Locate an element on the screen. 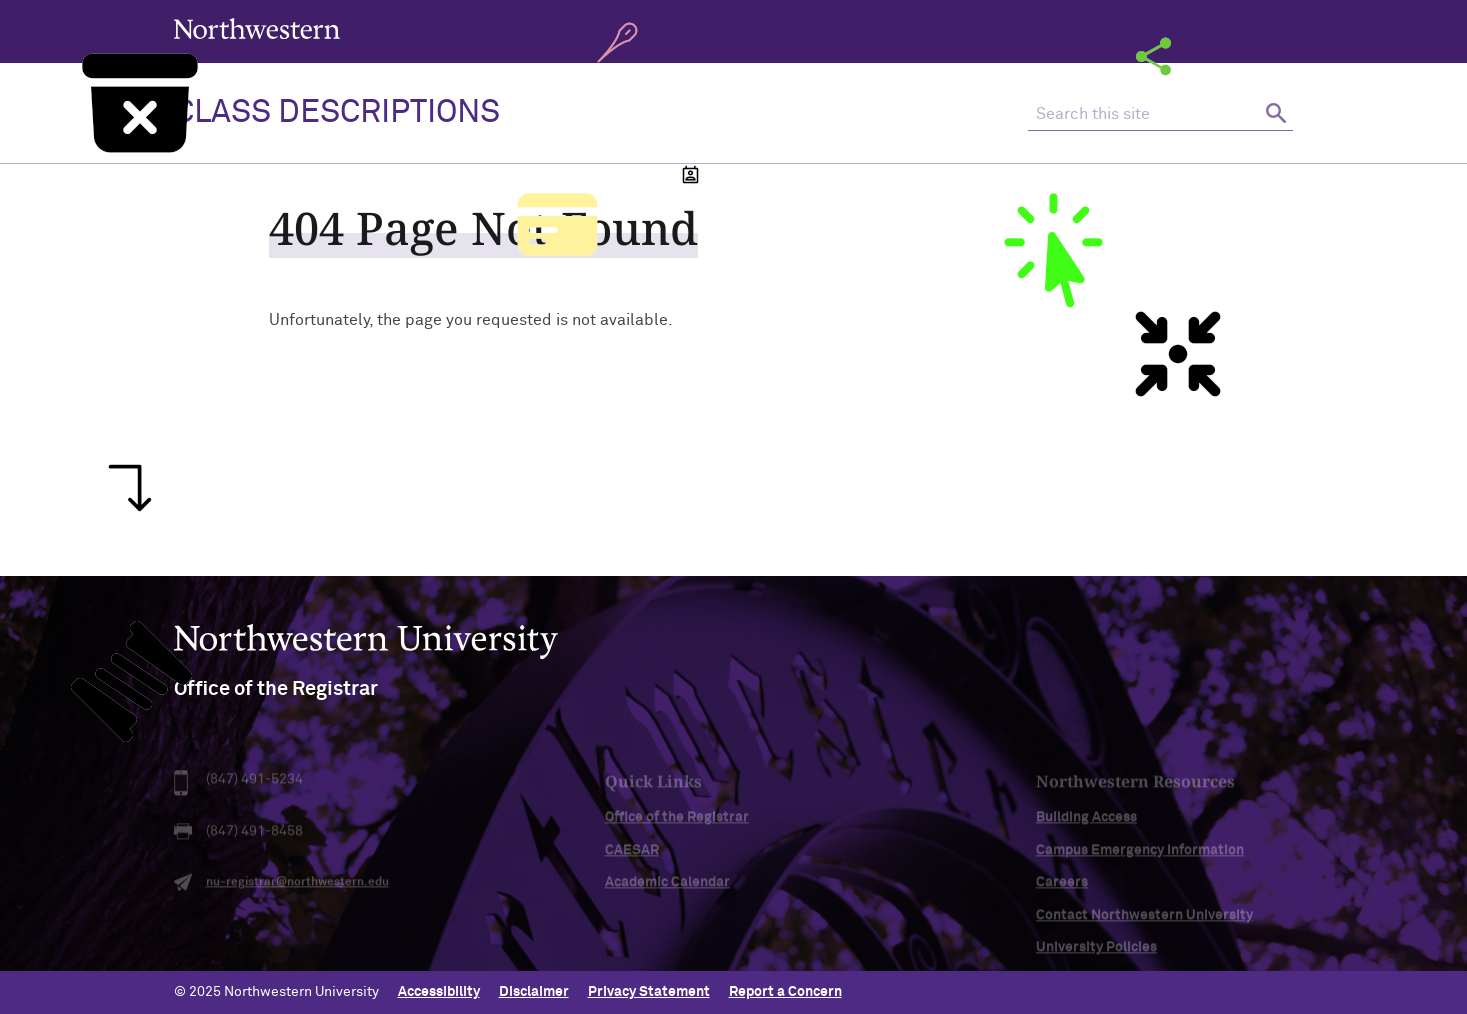  view contact calendar or schedule is located at coordinates (690, 175).